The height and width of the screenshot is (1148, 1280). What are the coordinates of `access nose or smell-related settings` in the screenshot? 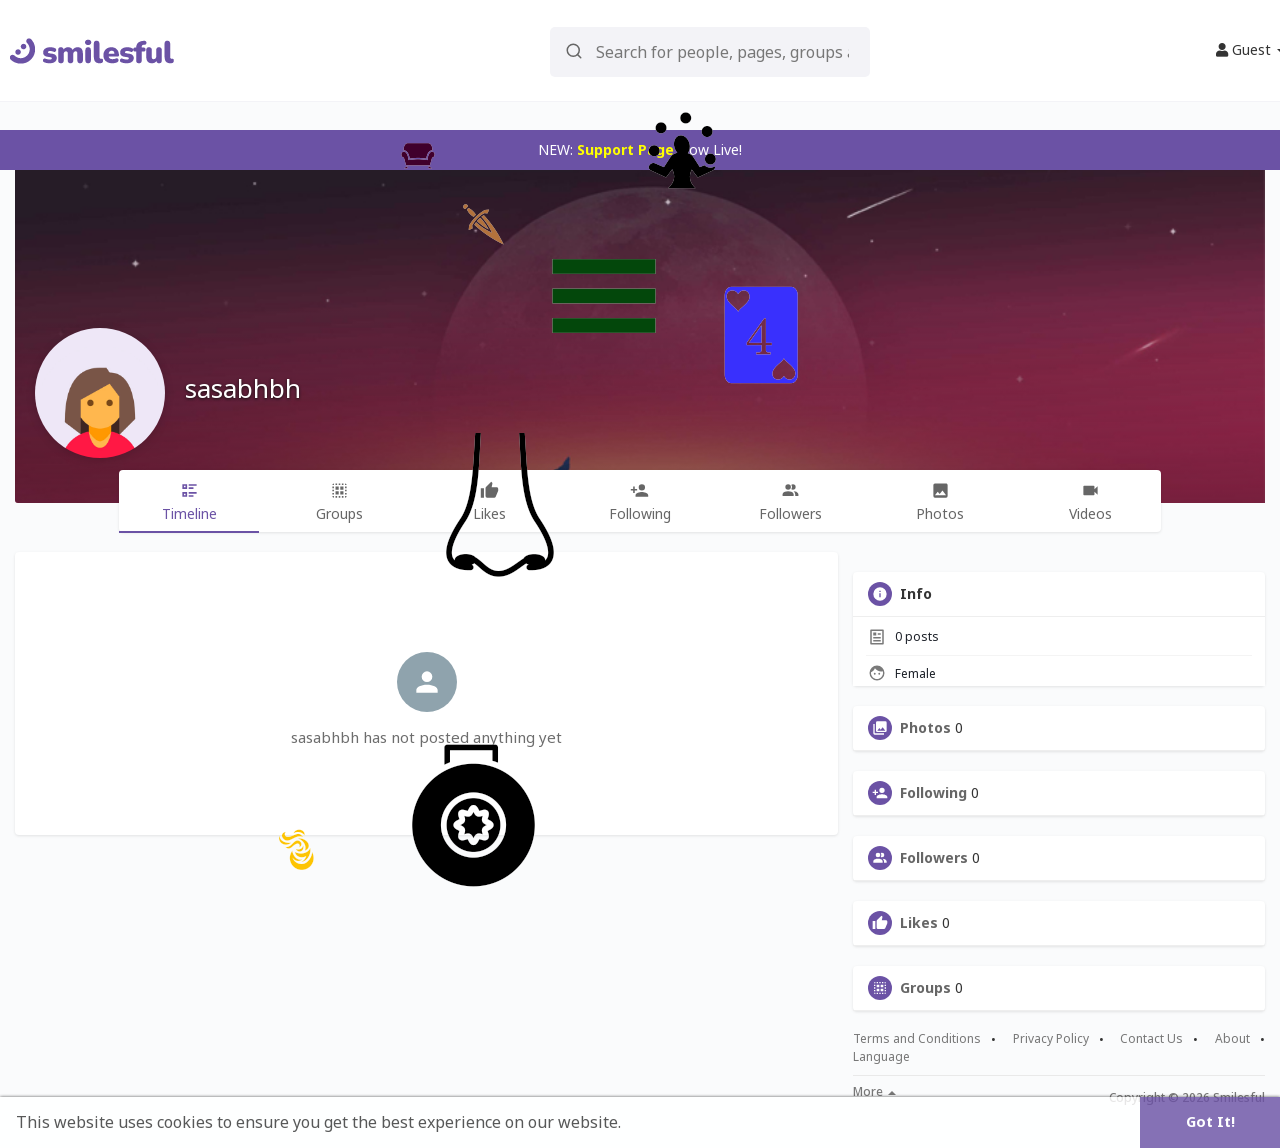 It's located at (500, 502).